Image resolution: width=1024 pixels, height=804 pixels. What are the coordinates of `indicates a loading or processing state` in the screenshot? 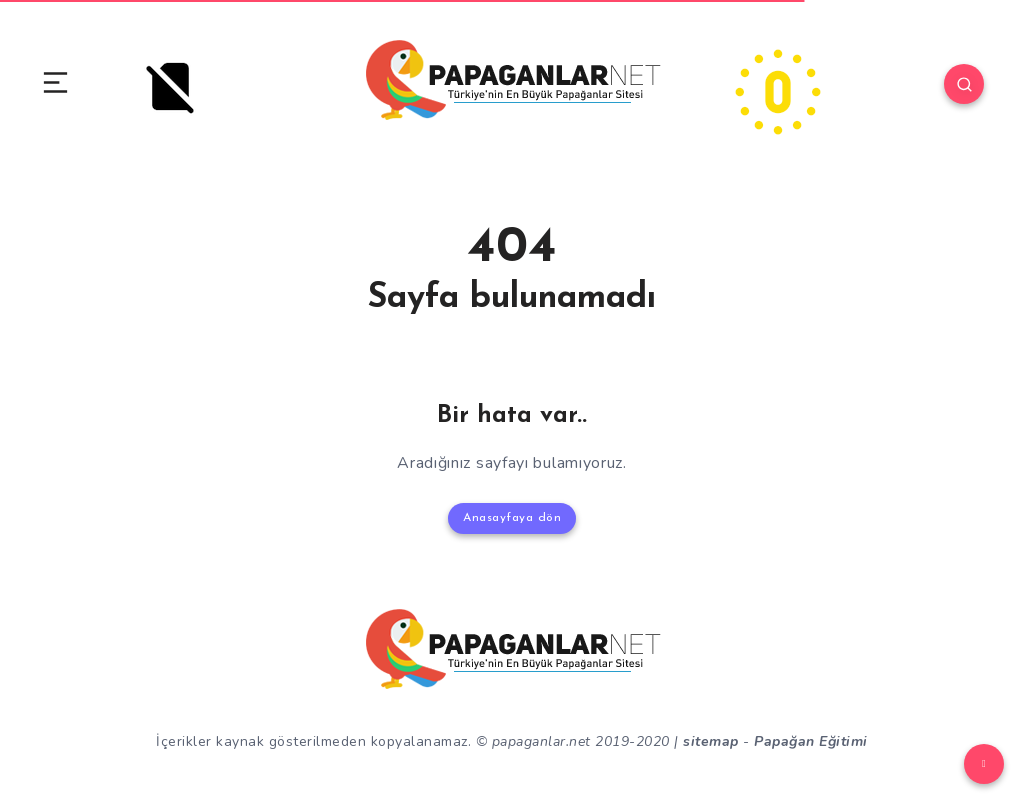 It's located at (778, 92).